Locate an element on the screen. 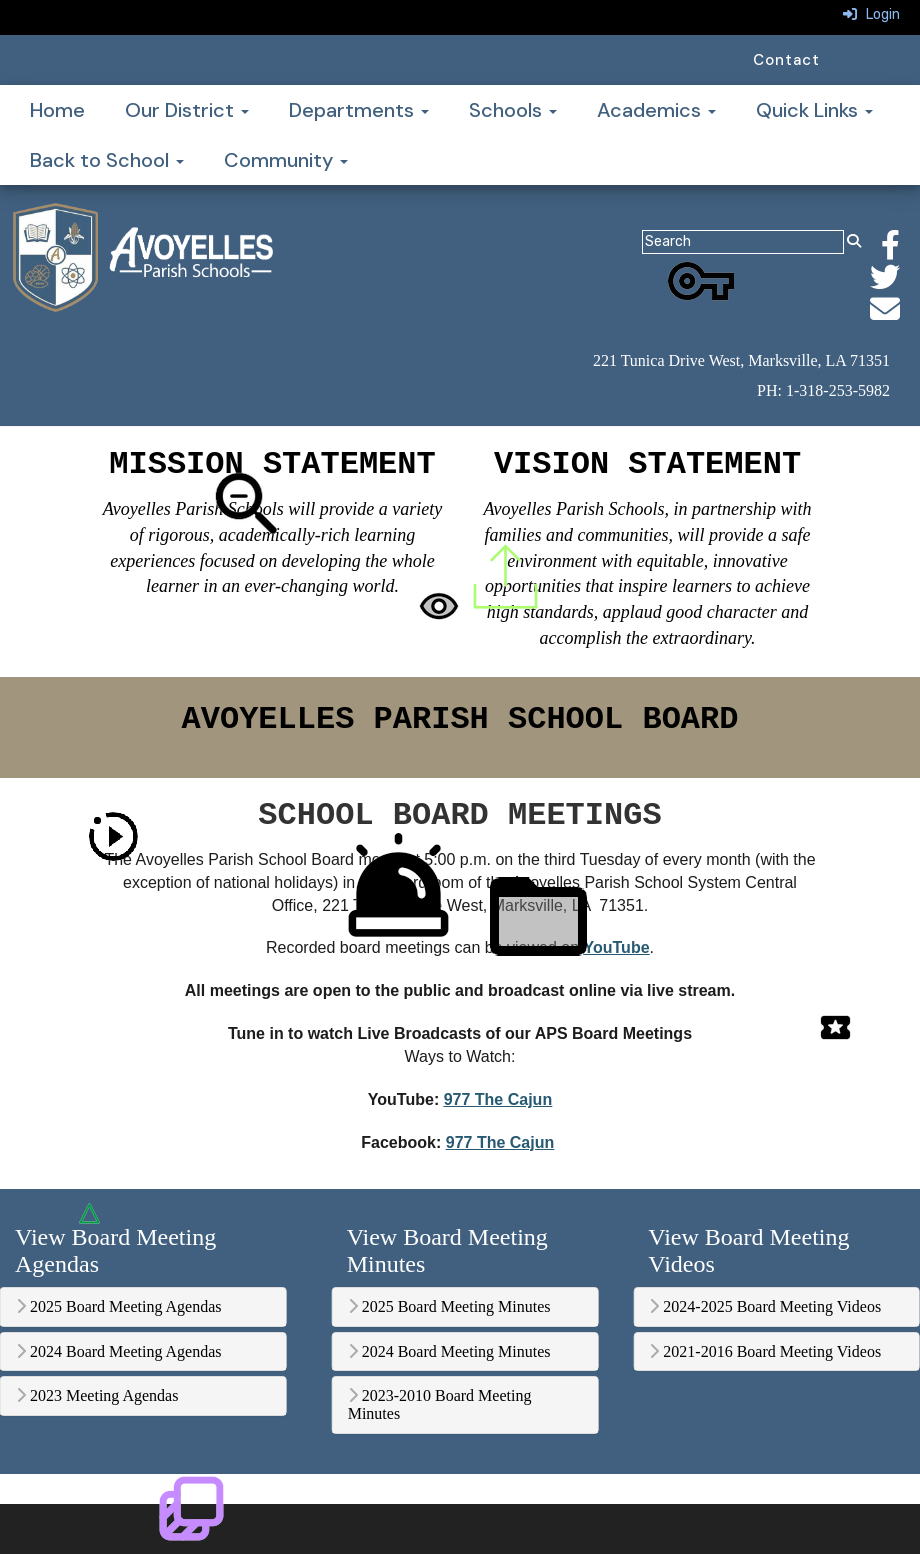 This screenshot has width=920, height=1554. indicates change or difference in a value is located at coordinates (89, 1213).